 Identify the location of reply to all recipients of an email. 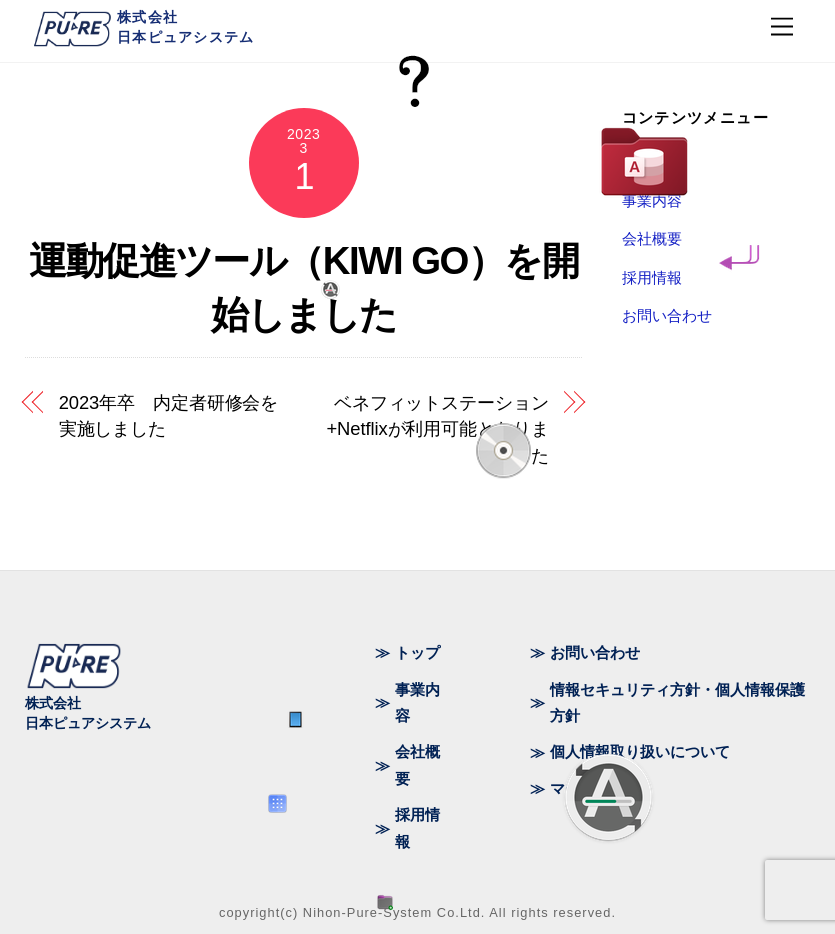
(738, 254).